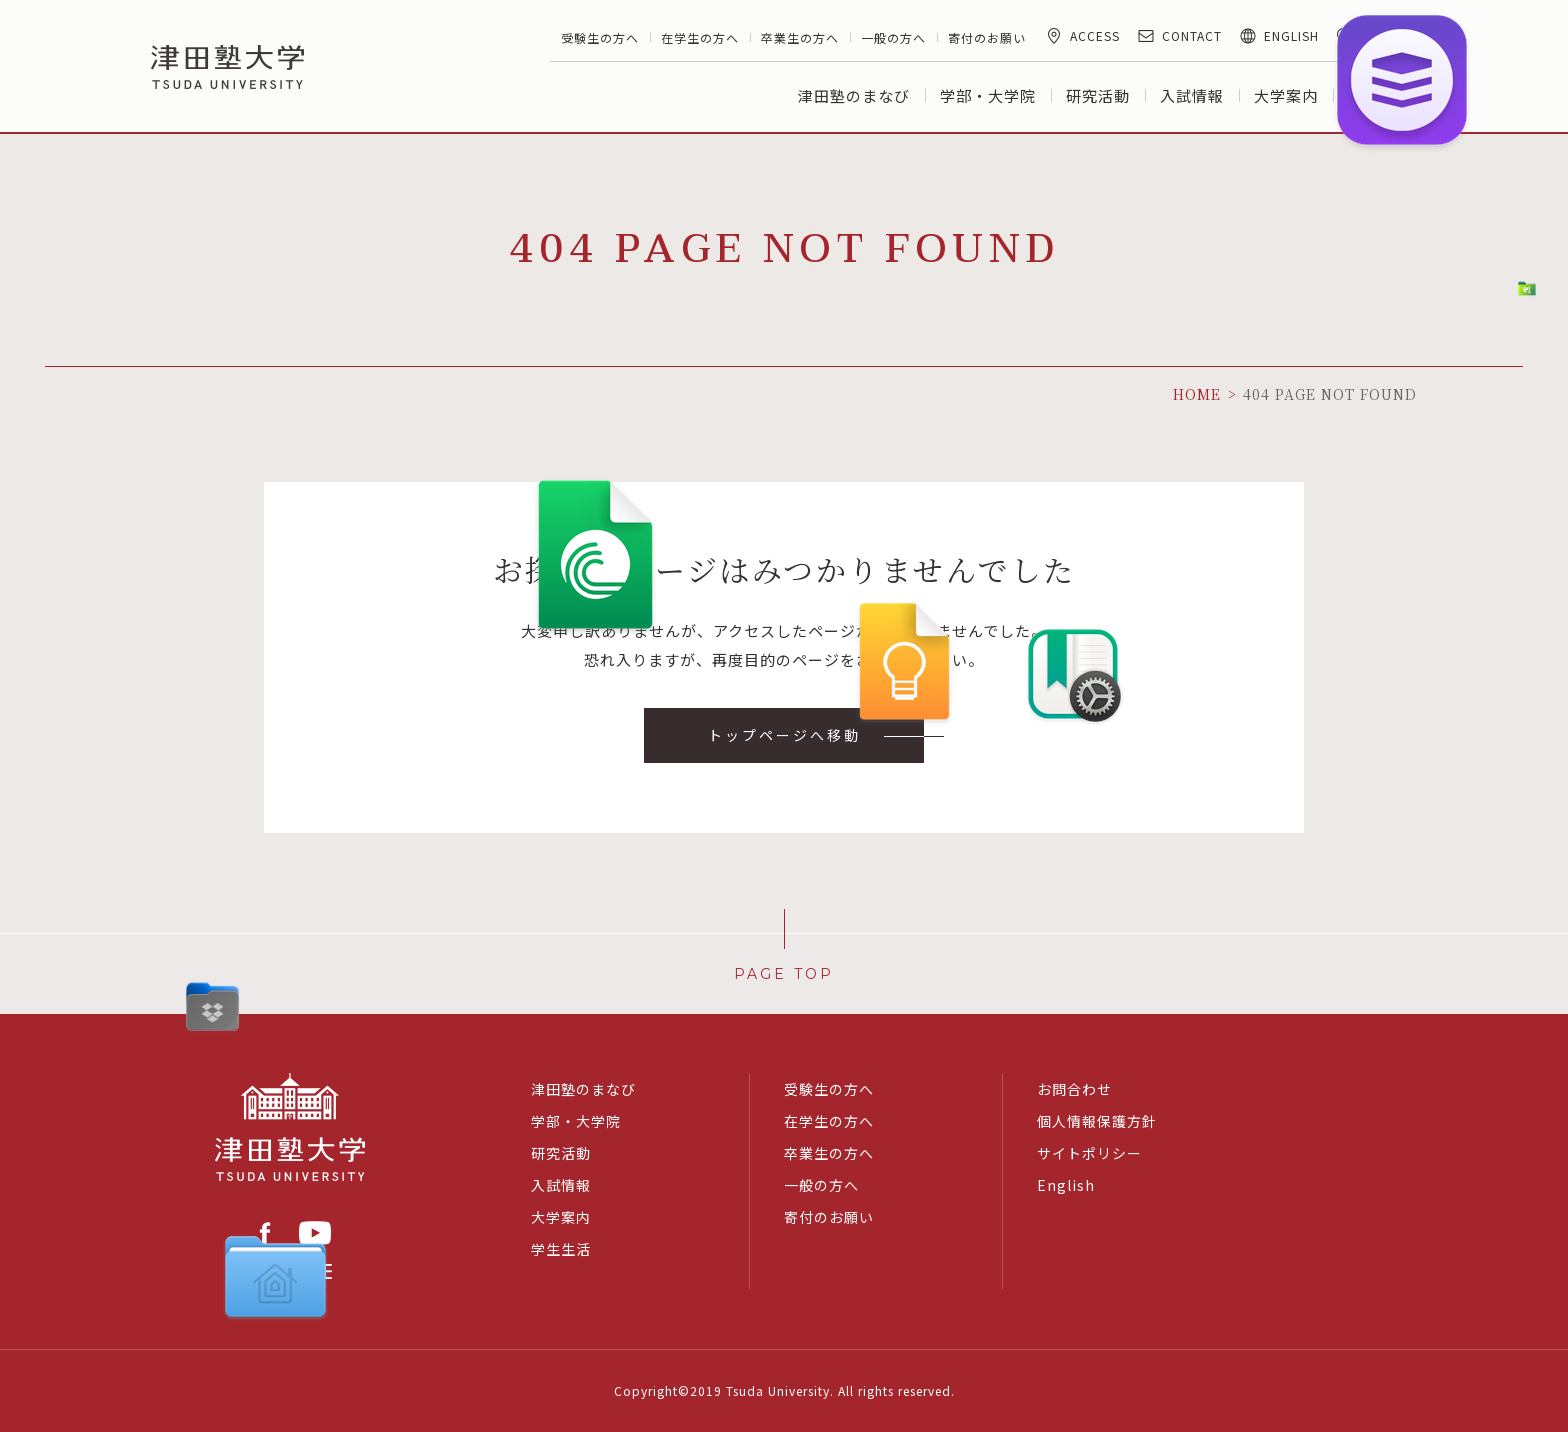 The width and height of the screenshot is (1568, 1432). Describe the element at coordinates (1527, 289) in the screenshot. I see `open game development projects folder` at that location.